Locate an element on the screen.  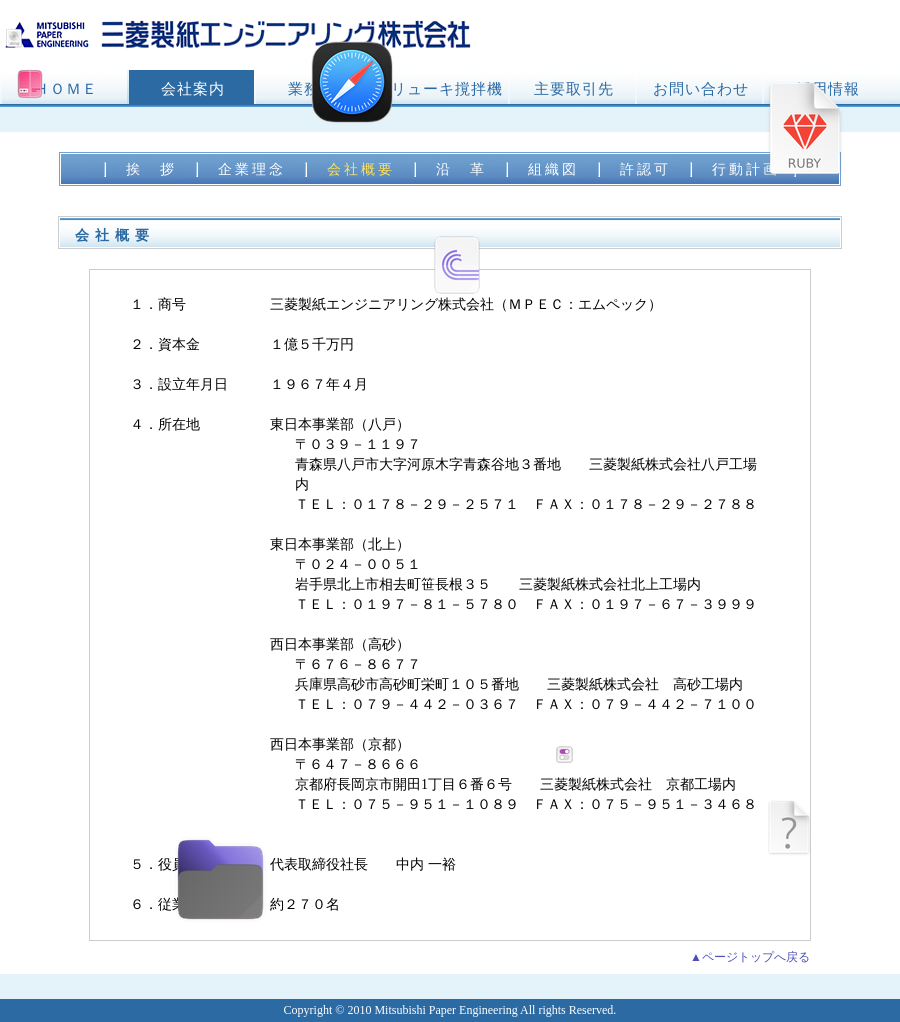
a debian software package file is located at coordinates (30, 84).